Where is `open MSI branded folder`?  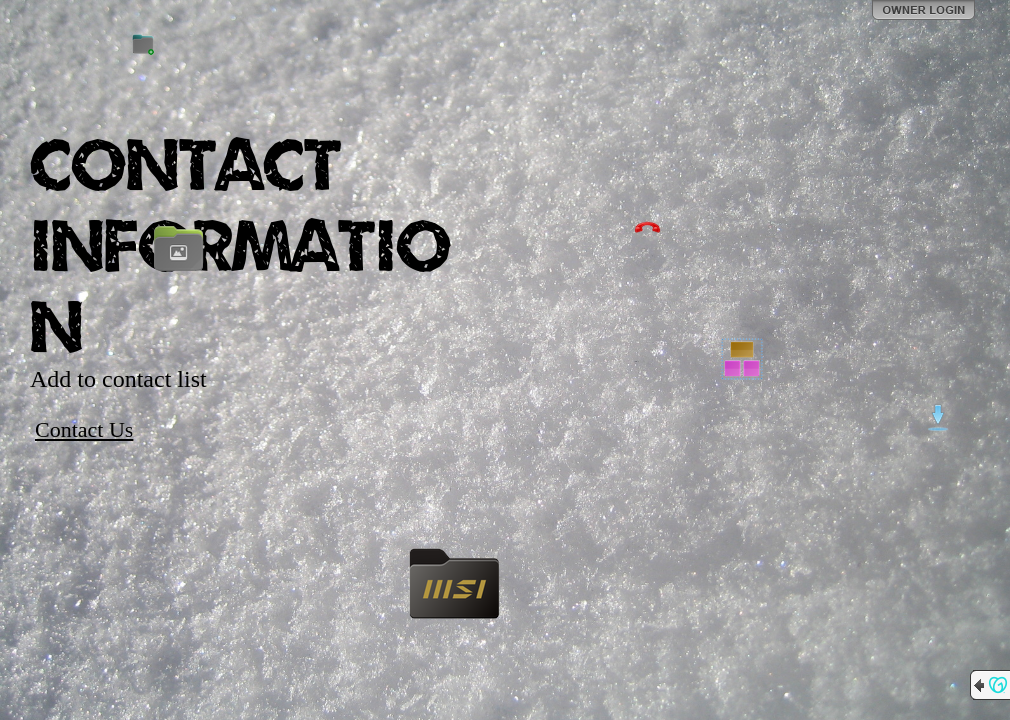 open MSI branded folder is located at coordinates (454, 586).